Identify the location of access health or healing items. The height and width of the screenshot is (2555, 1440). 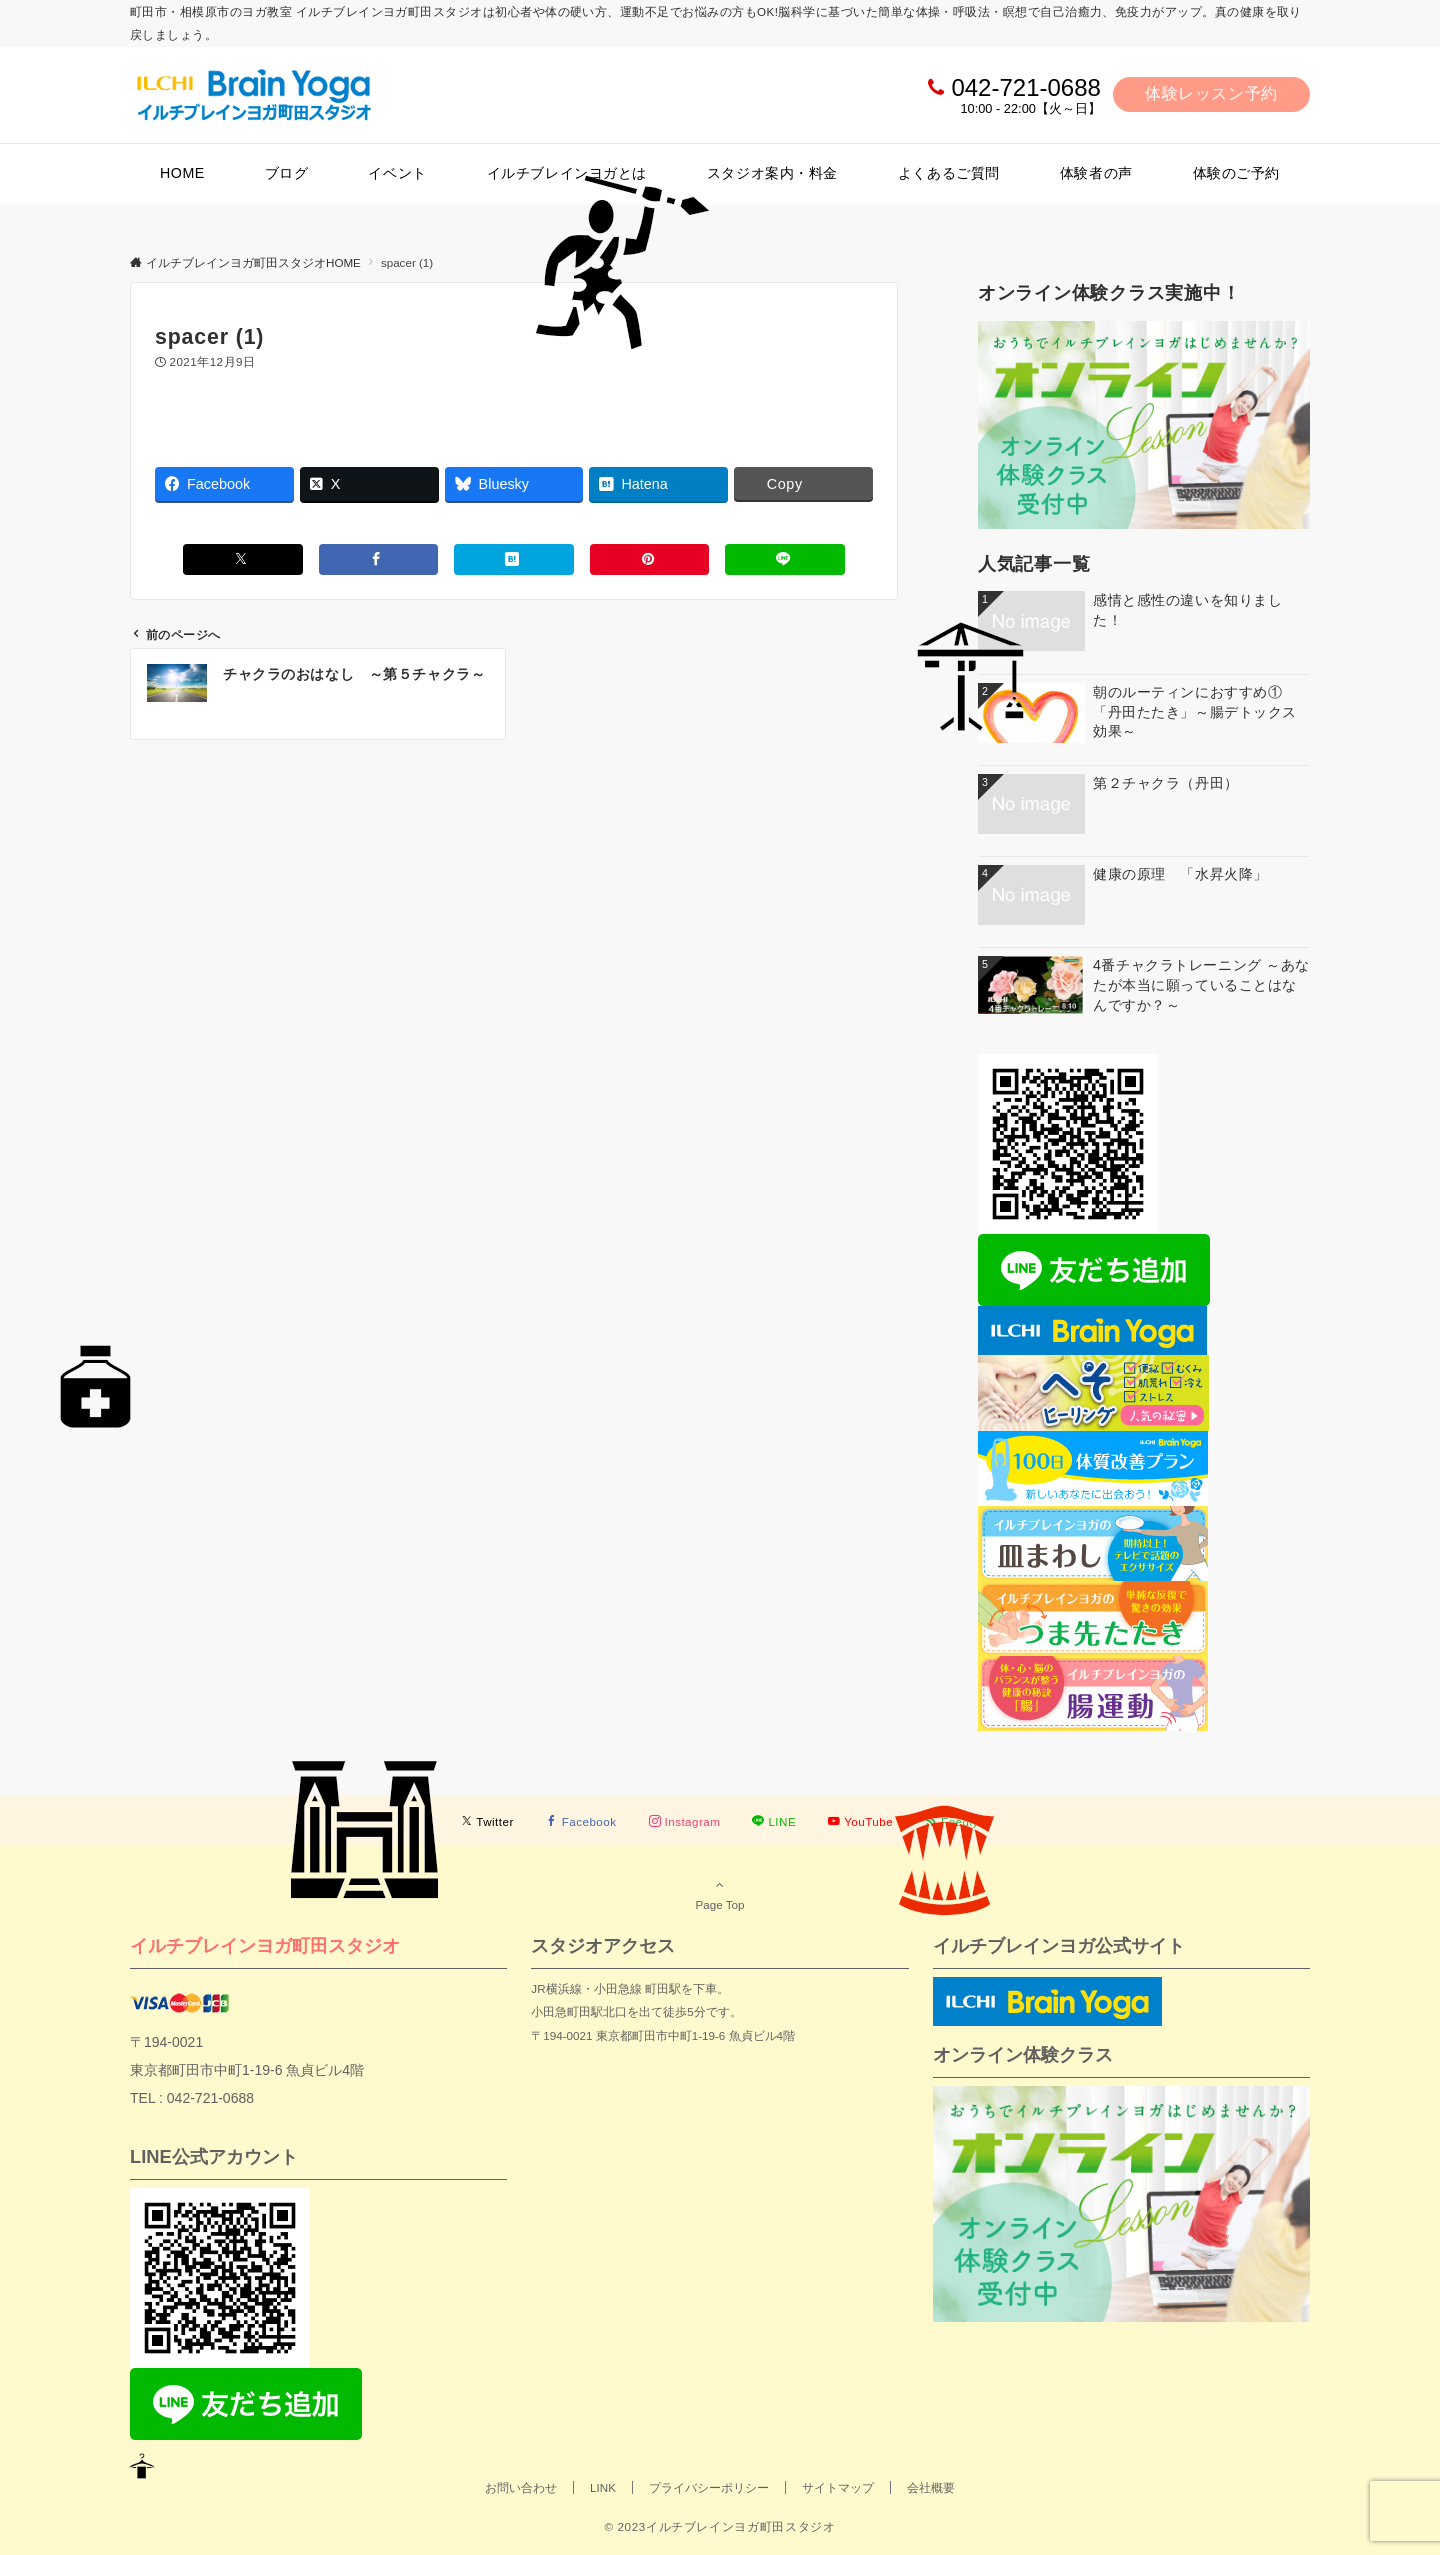
(95, 1386).